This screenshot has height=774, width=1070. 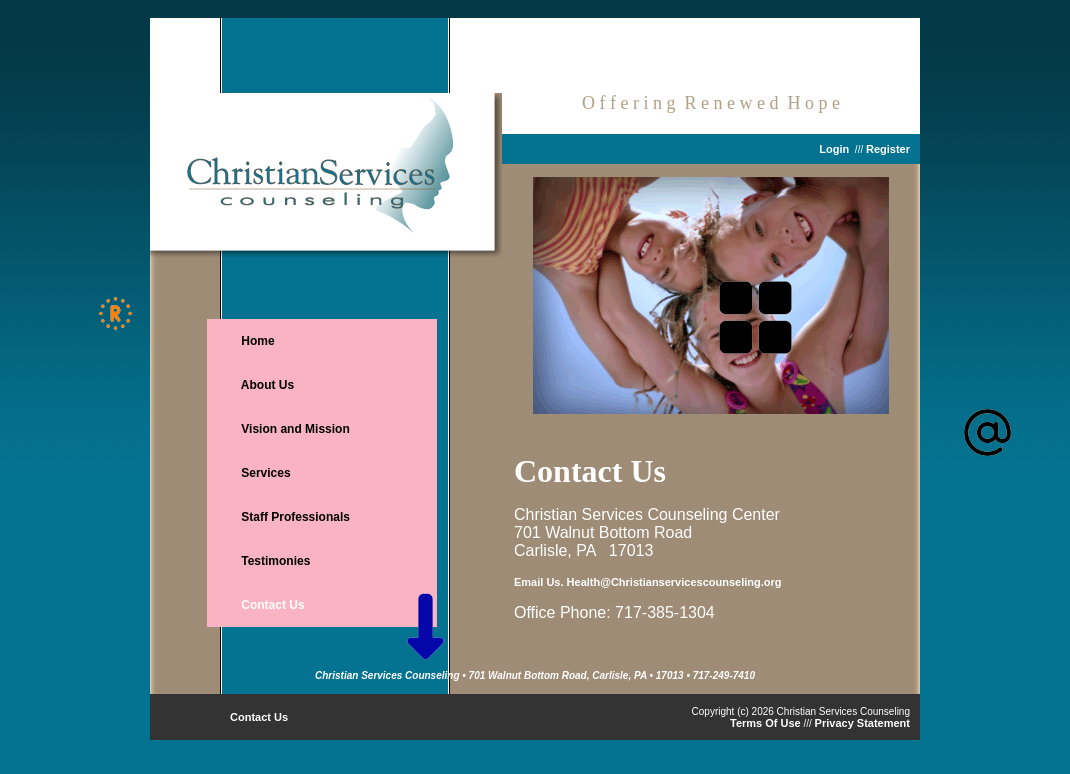 I want to click on indicates registered trademark or rights reserved, so click(x=115, y=313).